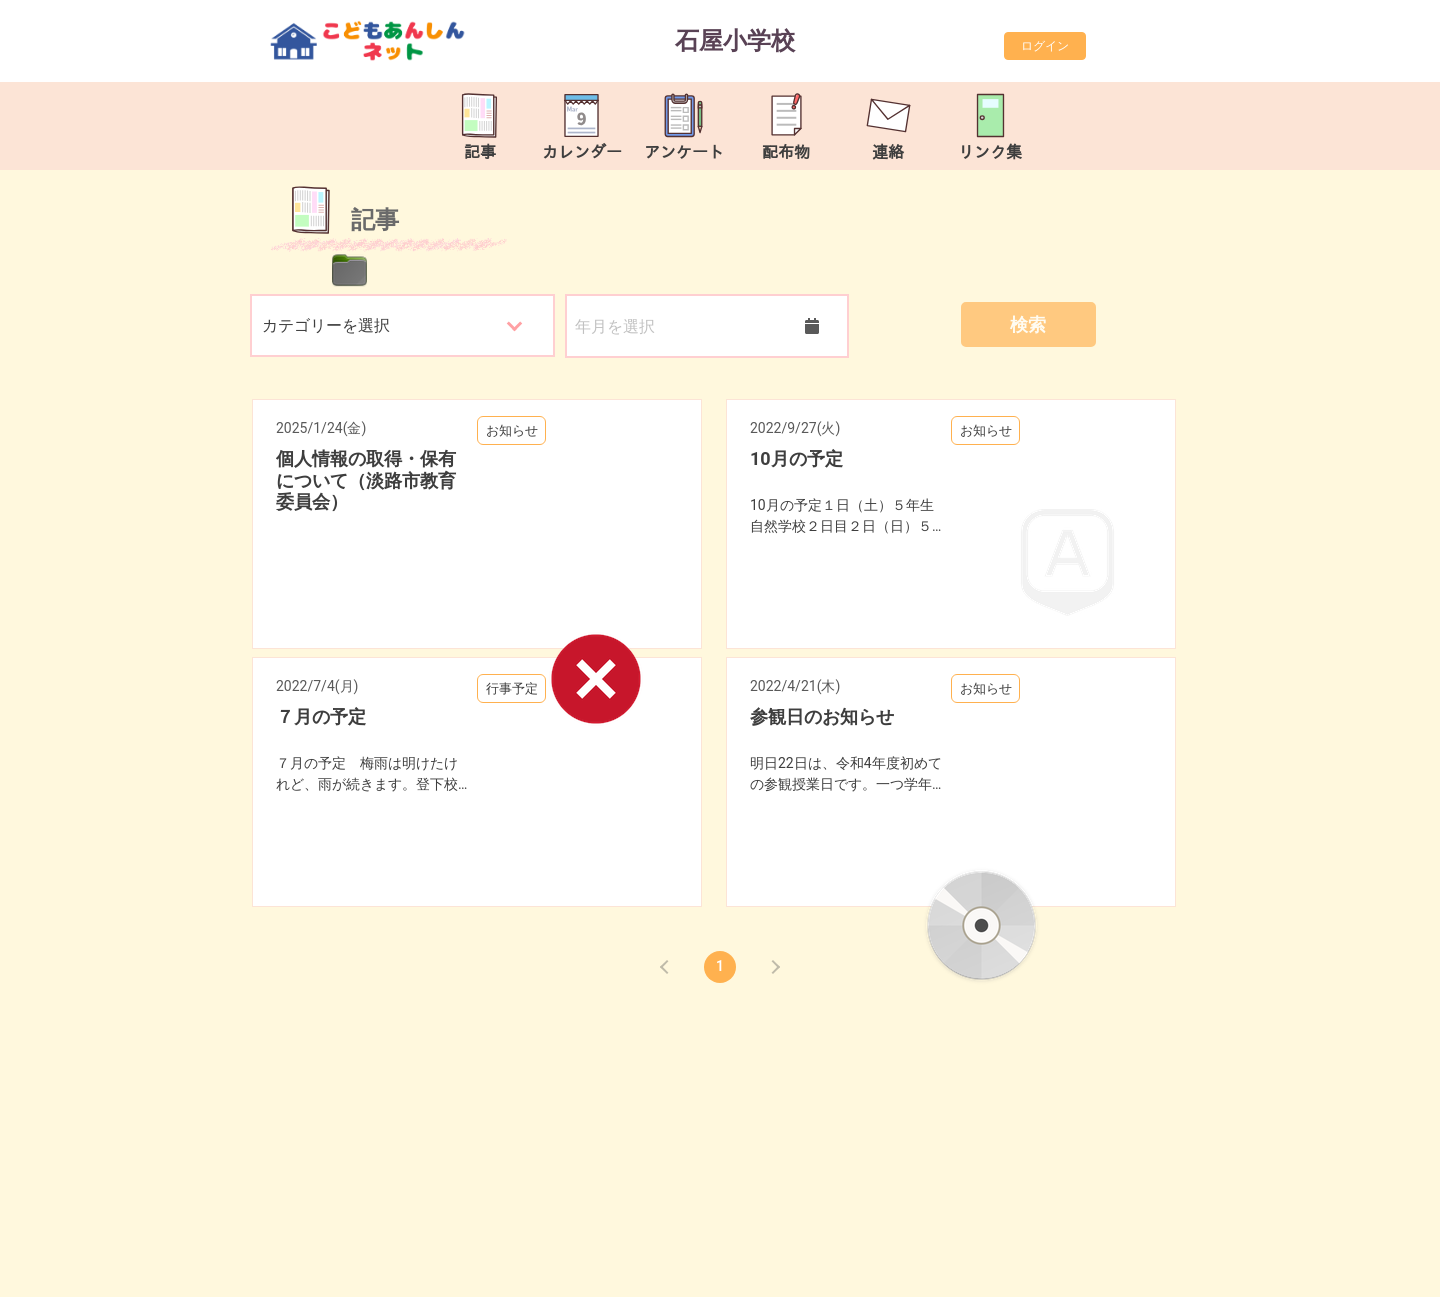  What do you see at coordinates (1067, 562) in the screenshot?
I see `indicates caps lock is currently enabled` at bounding box center [1067, 562].